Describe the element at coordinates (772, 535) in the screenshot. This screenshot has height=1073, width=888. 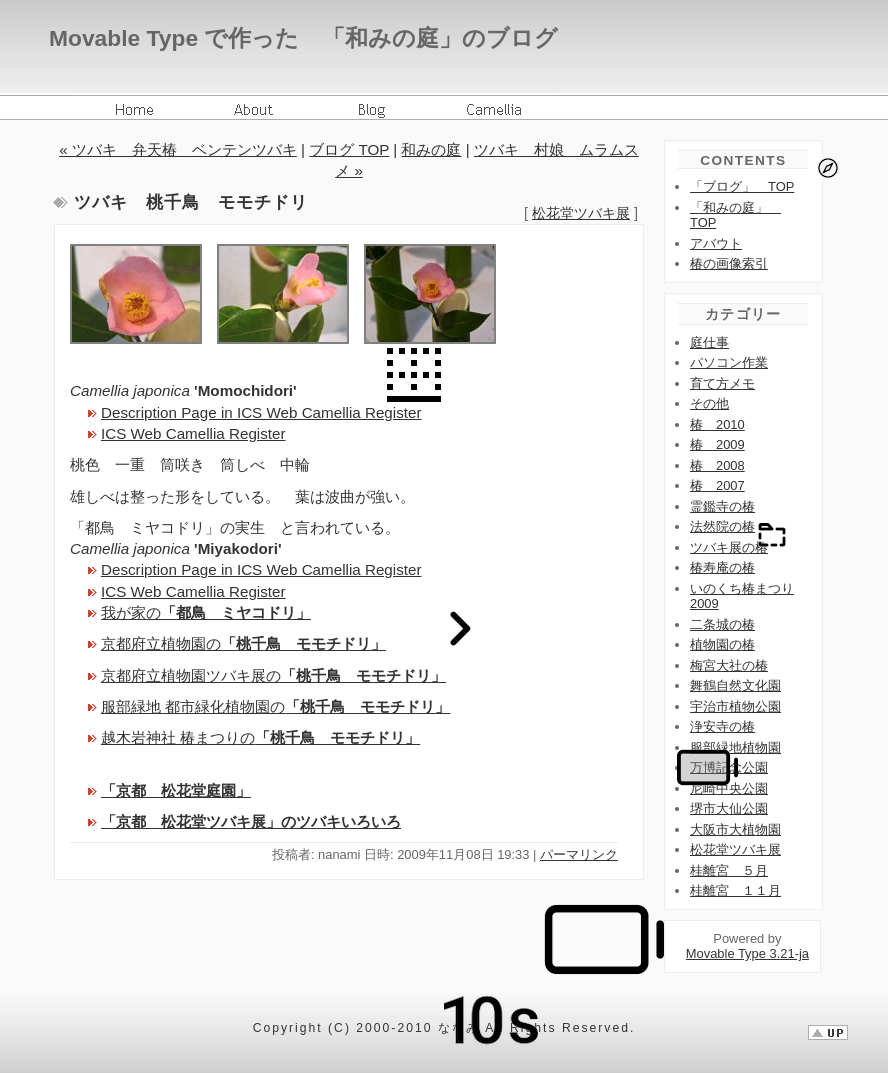
I see `create a new folder` at that location.